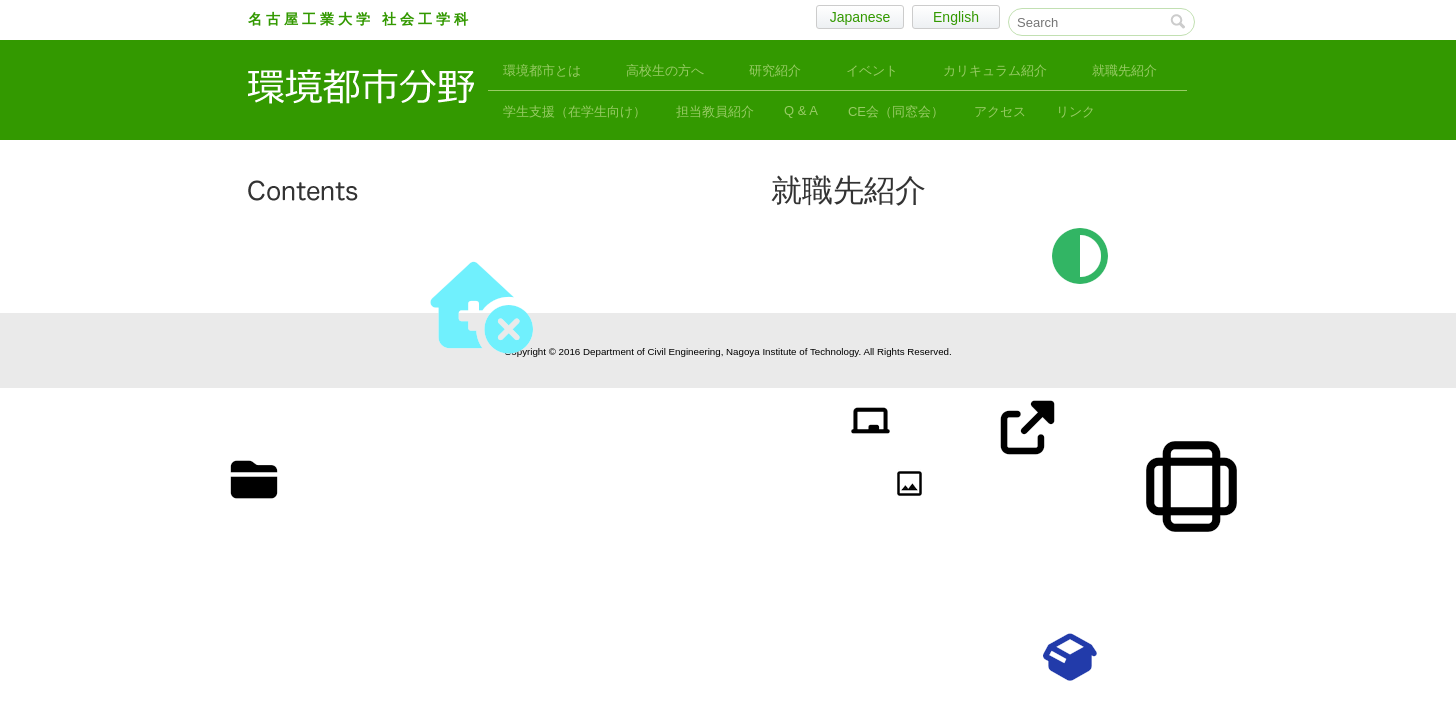 Image resolution: width=1456 pixels, height=720 pixels. I want to click on access a closed or collapsed folder, so click(254, 481).